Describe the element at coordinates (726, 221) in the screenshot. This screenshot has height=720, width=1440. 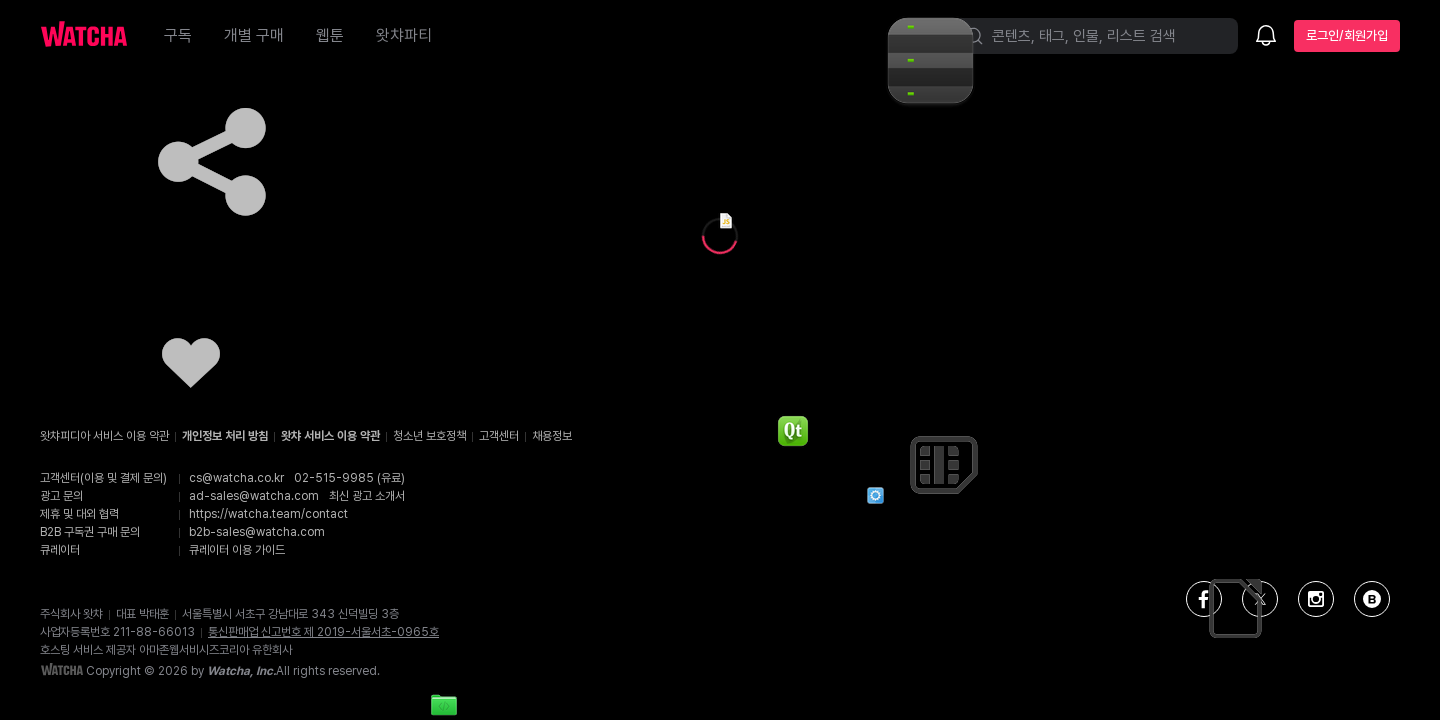
I see `a javascript source code file` at that location.